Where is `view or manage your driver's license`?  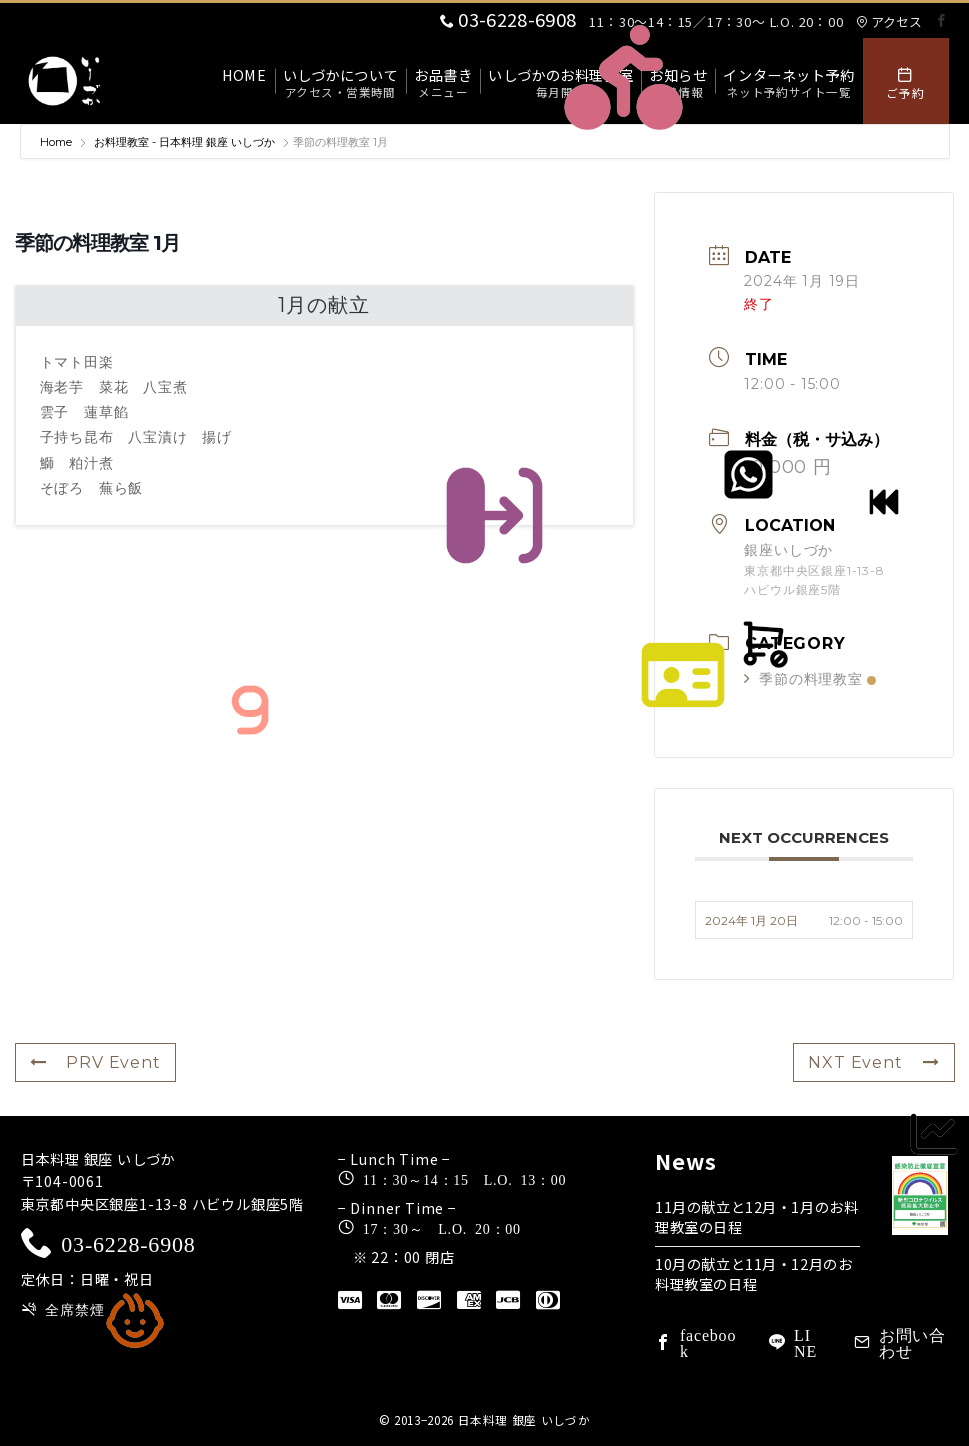 view or manage your driver's license is located at coordinates (683, 675).